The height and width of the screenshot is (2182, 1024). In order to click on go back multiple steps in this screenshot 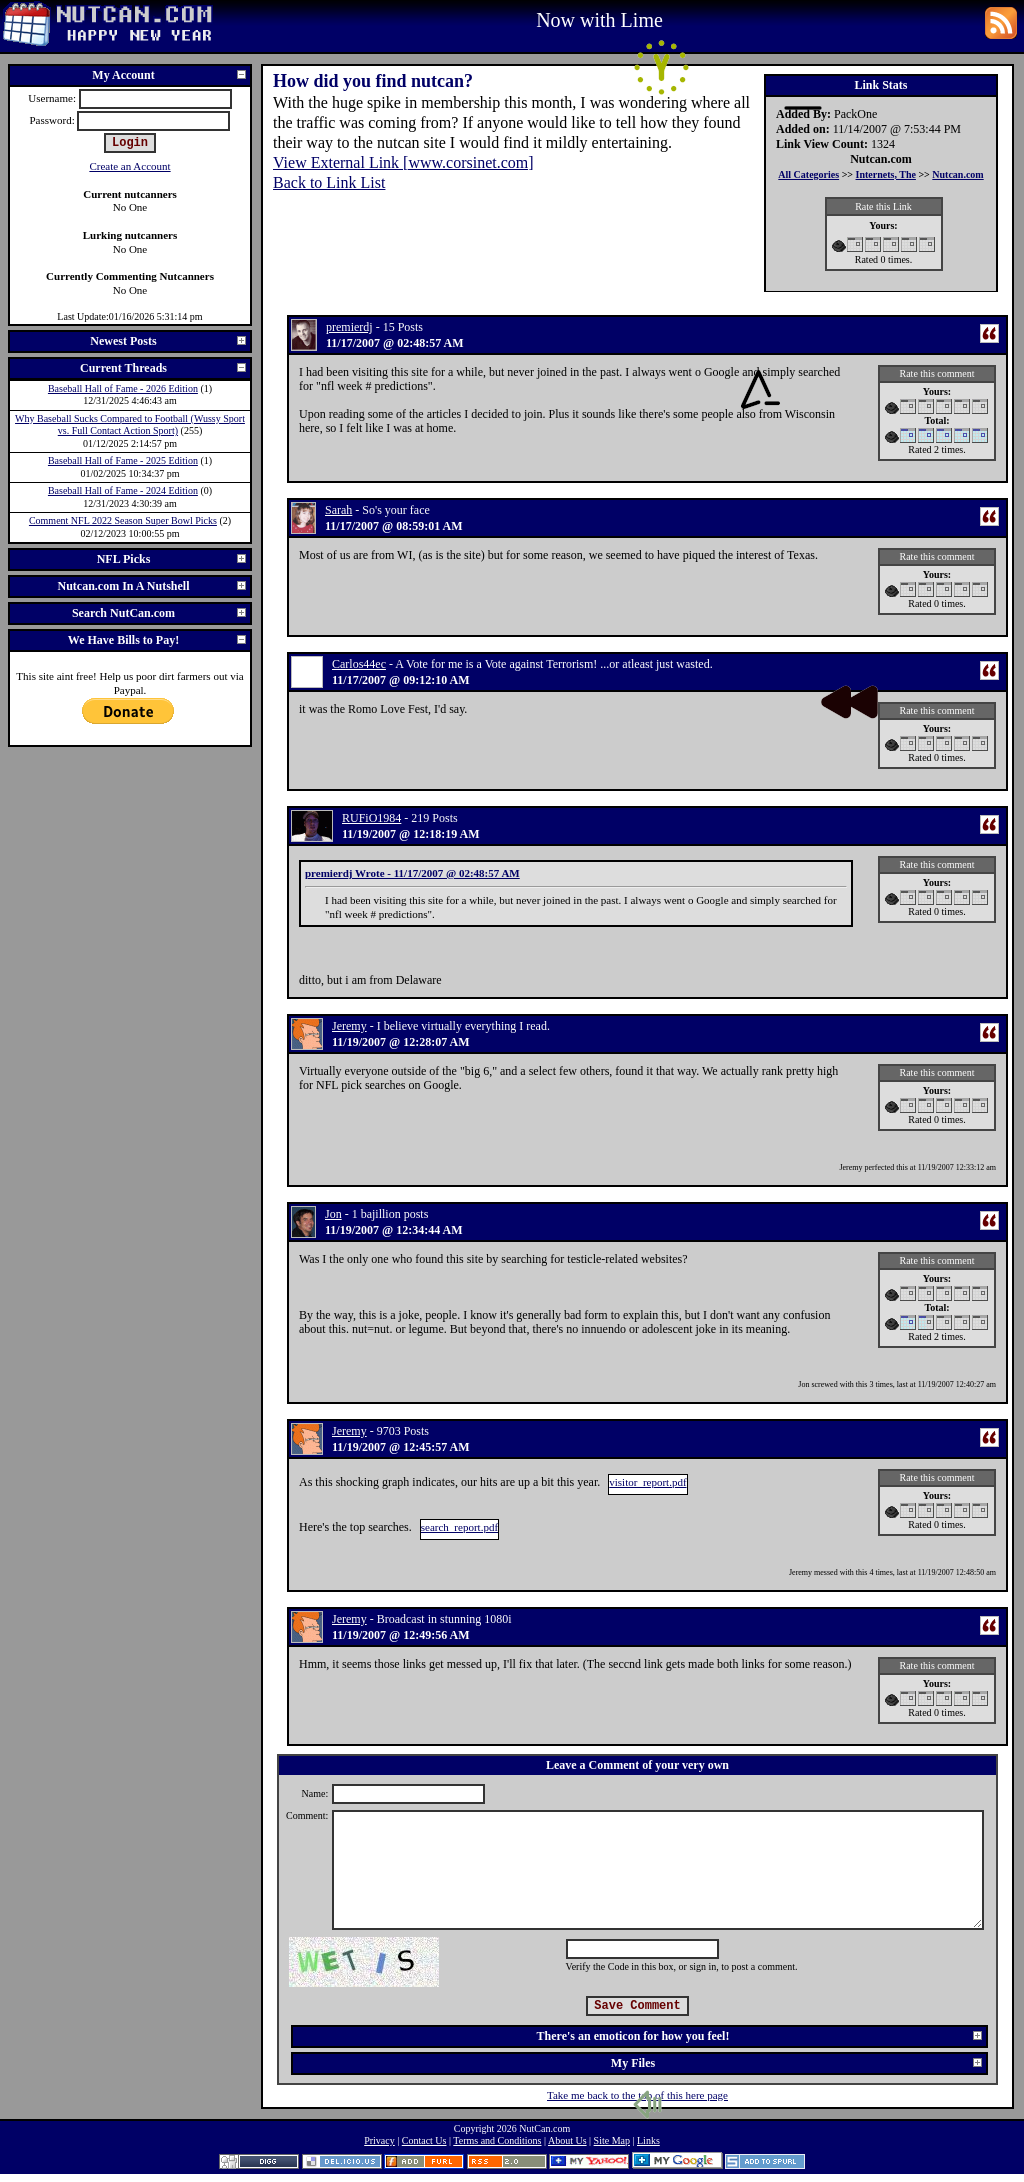, I will do `click(648, 2104)`.